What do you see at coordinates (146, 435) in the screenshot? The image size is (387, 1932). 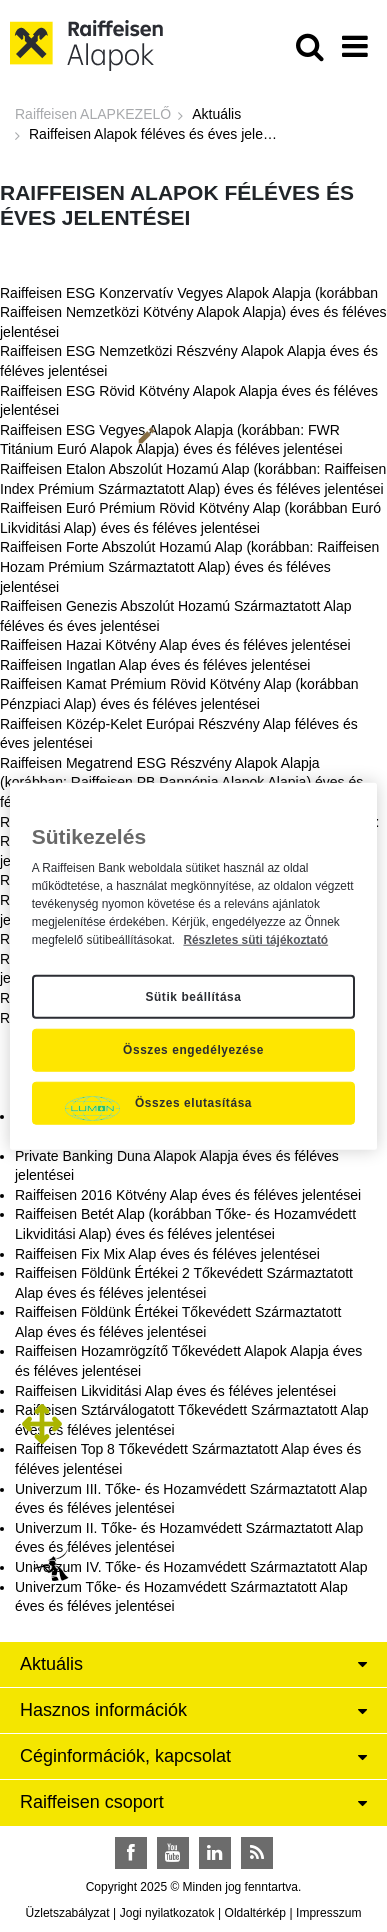 I see `edit content or text` at bounding box center [146, 435].